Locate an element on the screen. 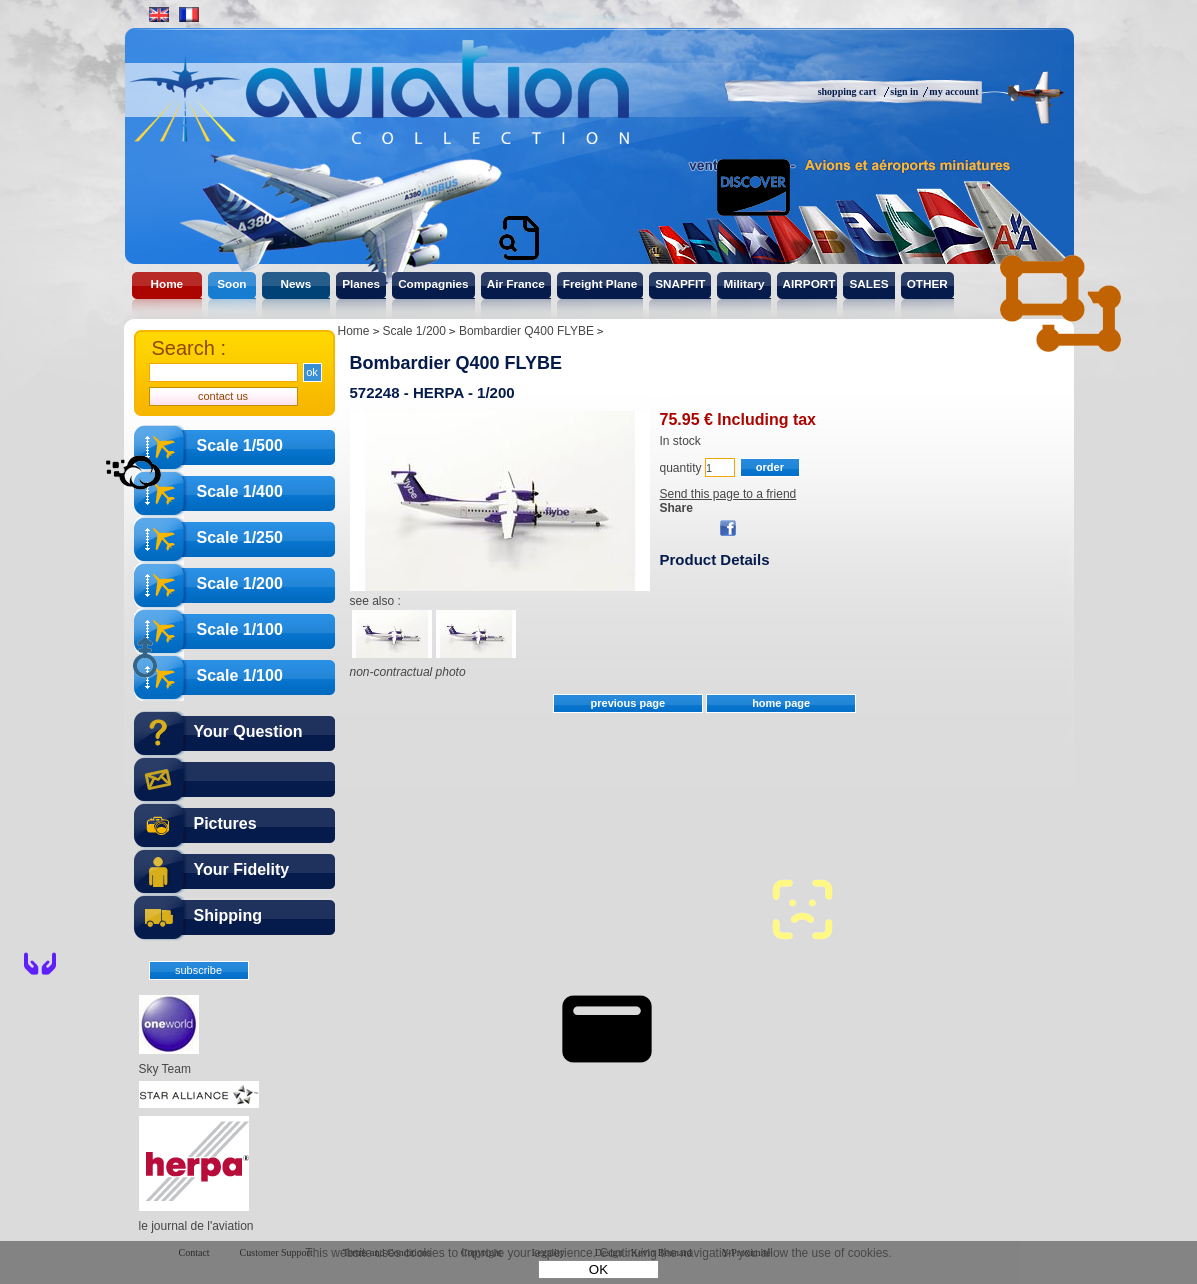  maximize the current window to full screen is located at coordinates (607, 1029).